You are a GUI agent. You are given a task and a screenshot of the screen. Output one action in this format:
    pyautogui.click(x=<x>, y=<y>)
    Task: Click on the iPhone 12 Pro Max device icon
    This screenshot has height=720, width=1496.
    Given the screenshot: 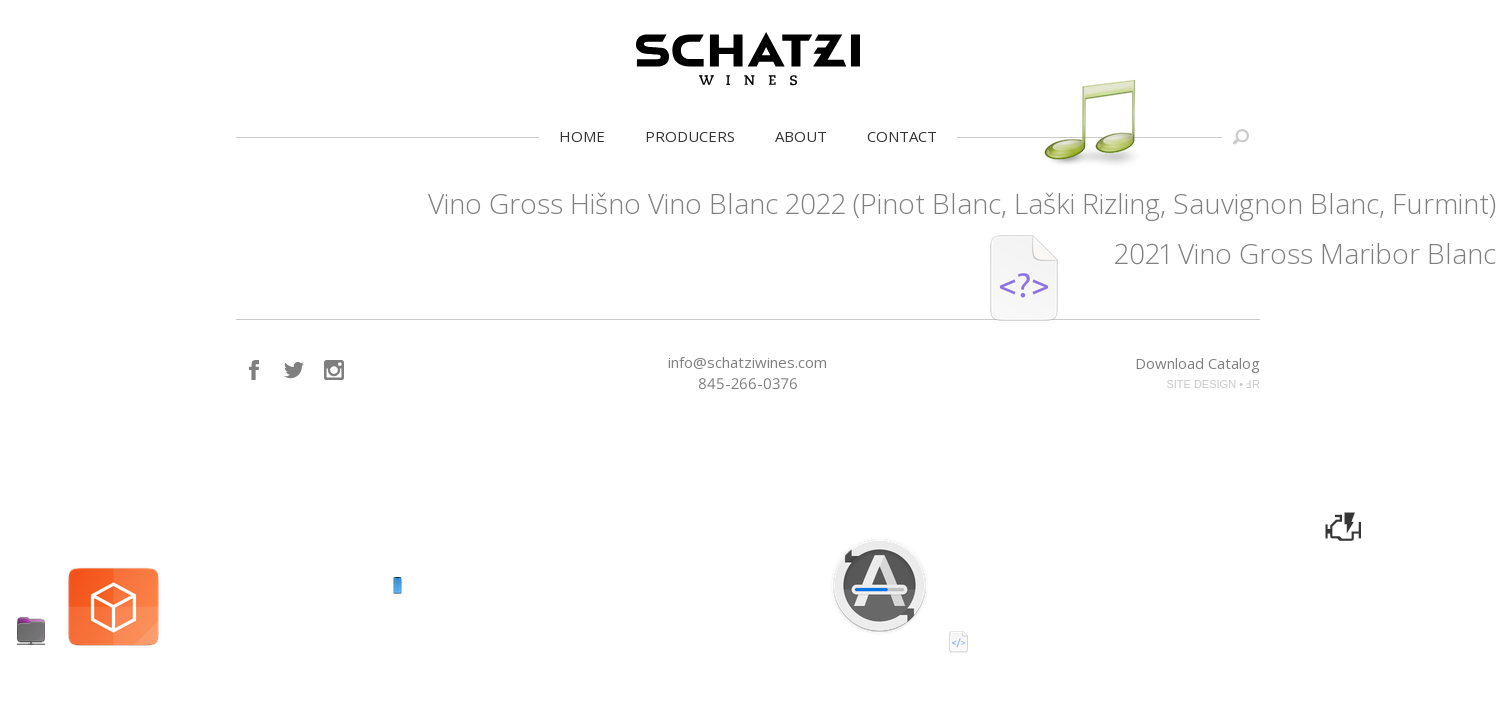 What is the action you would take?
    pyautogui.click(x=397, y=585)
    